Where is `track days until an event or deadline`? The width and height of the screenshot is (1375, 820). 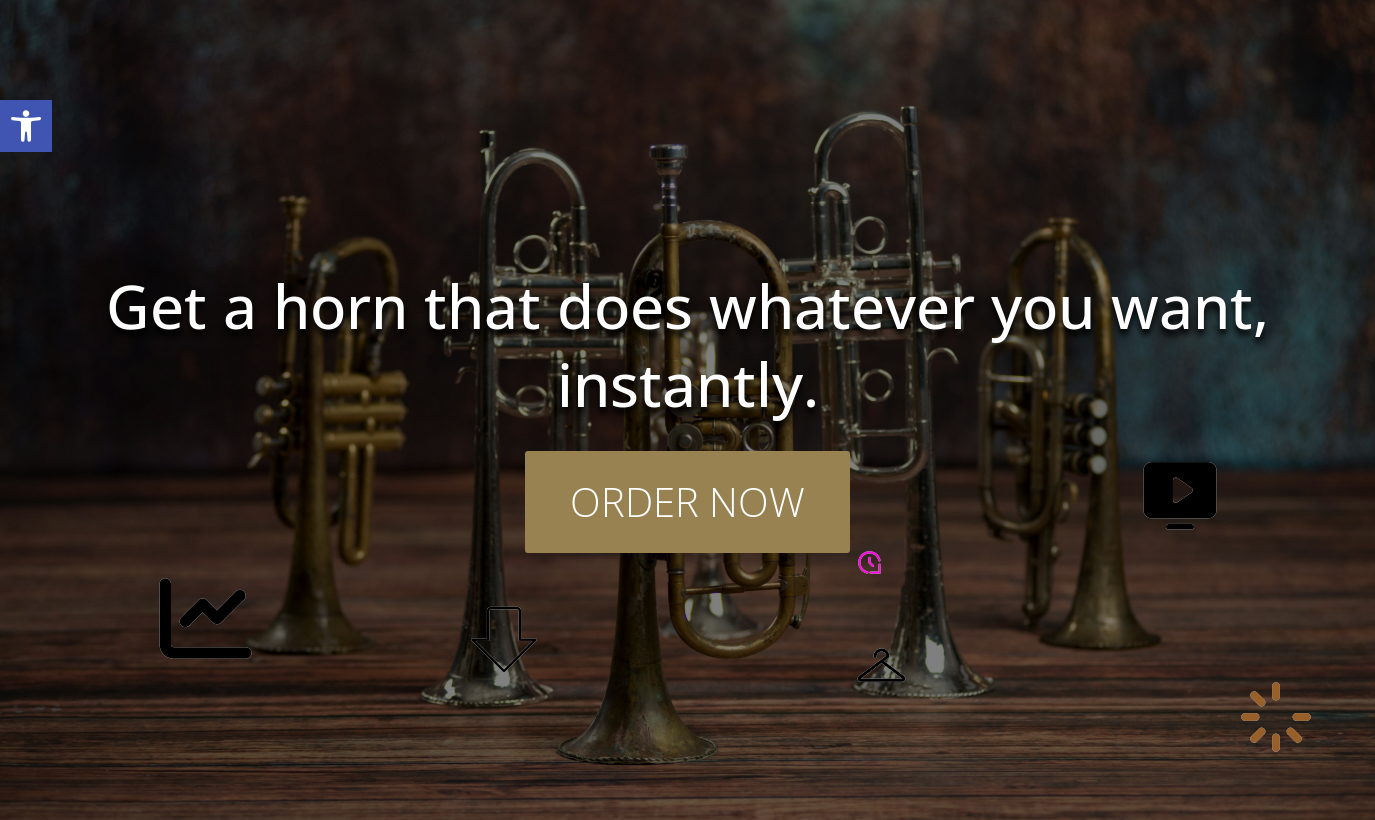
track days until an event or deadline is located at coordinates (869, 562).